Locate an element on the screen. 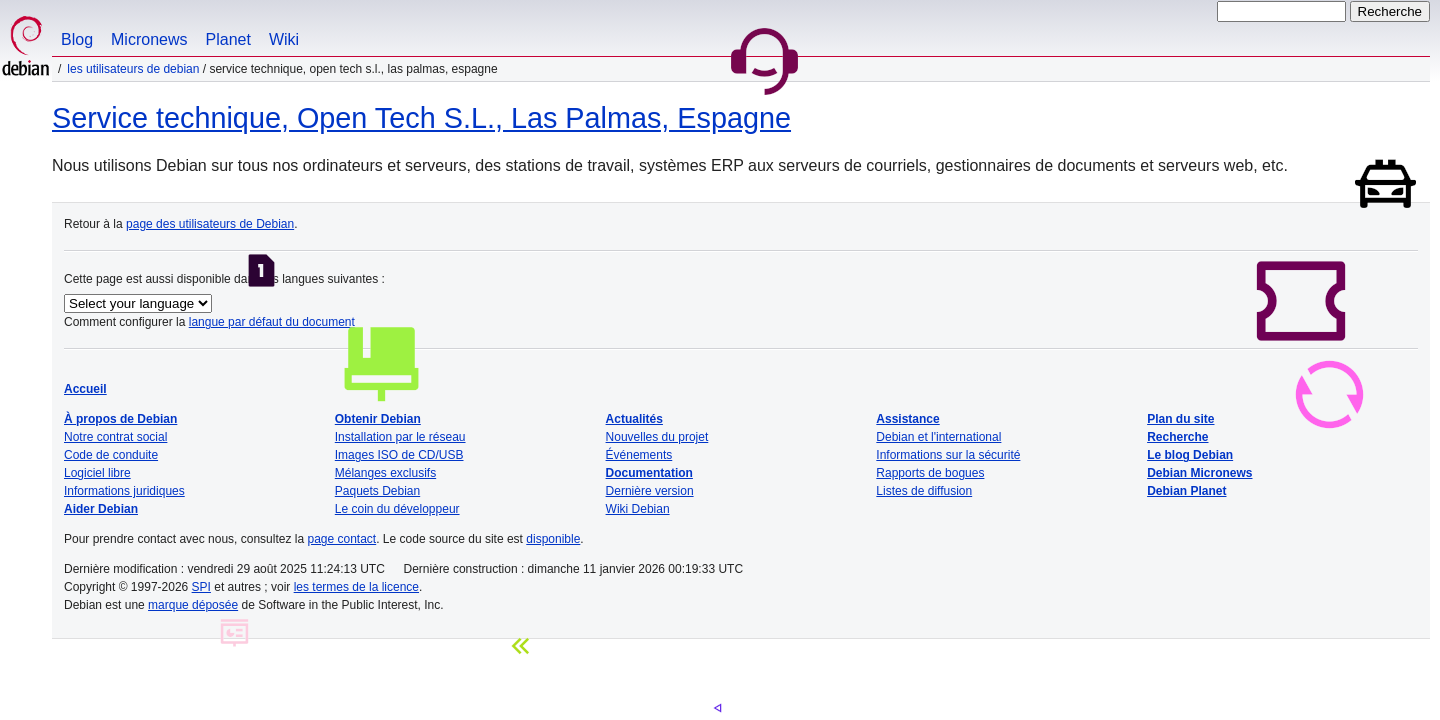 The image size is (1440, 720). go back to the beginning is located at coordinates (521, 646).